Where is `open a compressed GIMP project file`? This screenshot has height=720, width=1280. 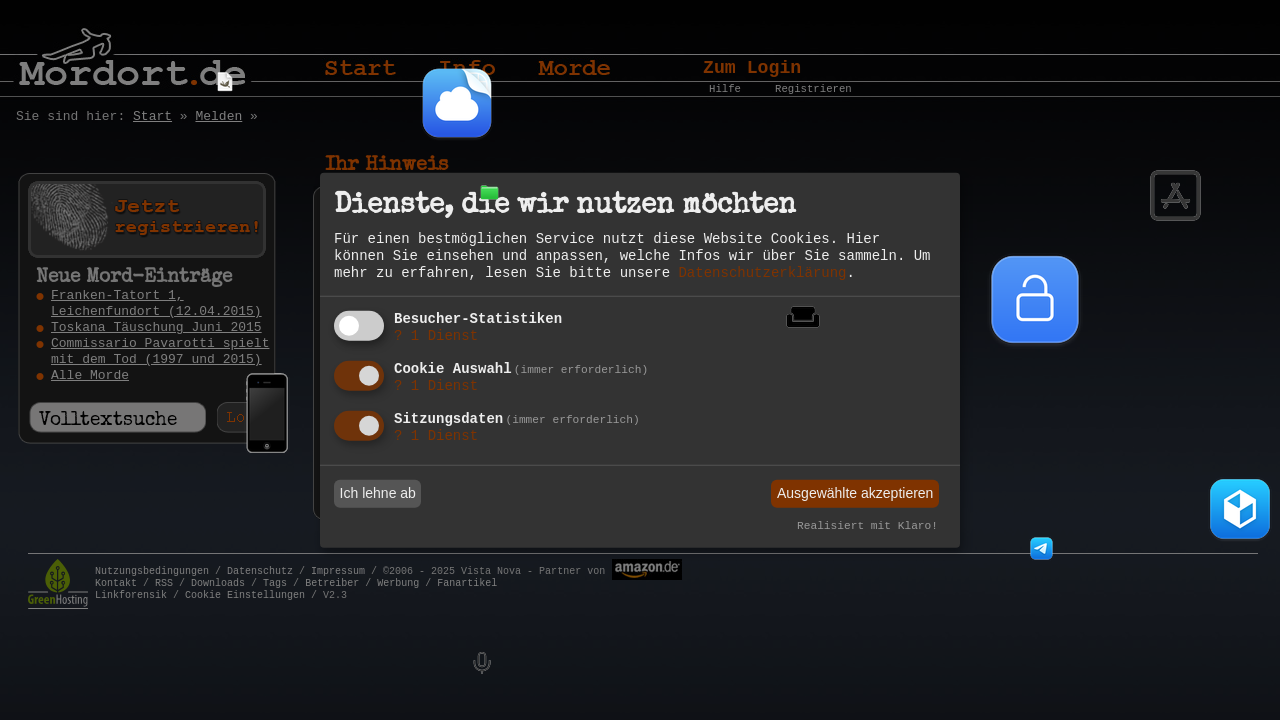
open a compressed GIMP project file is located at coordinates (225, 82).